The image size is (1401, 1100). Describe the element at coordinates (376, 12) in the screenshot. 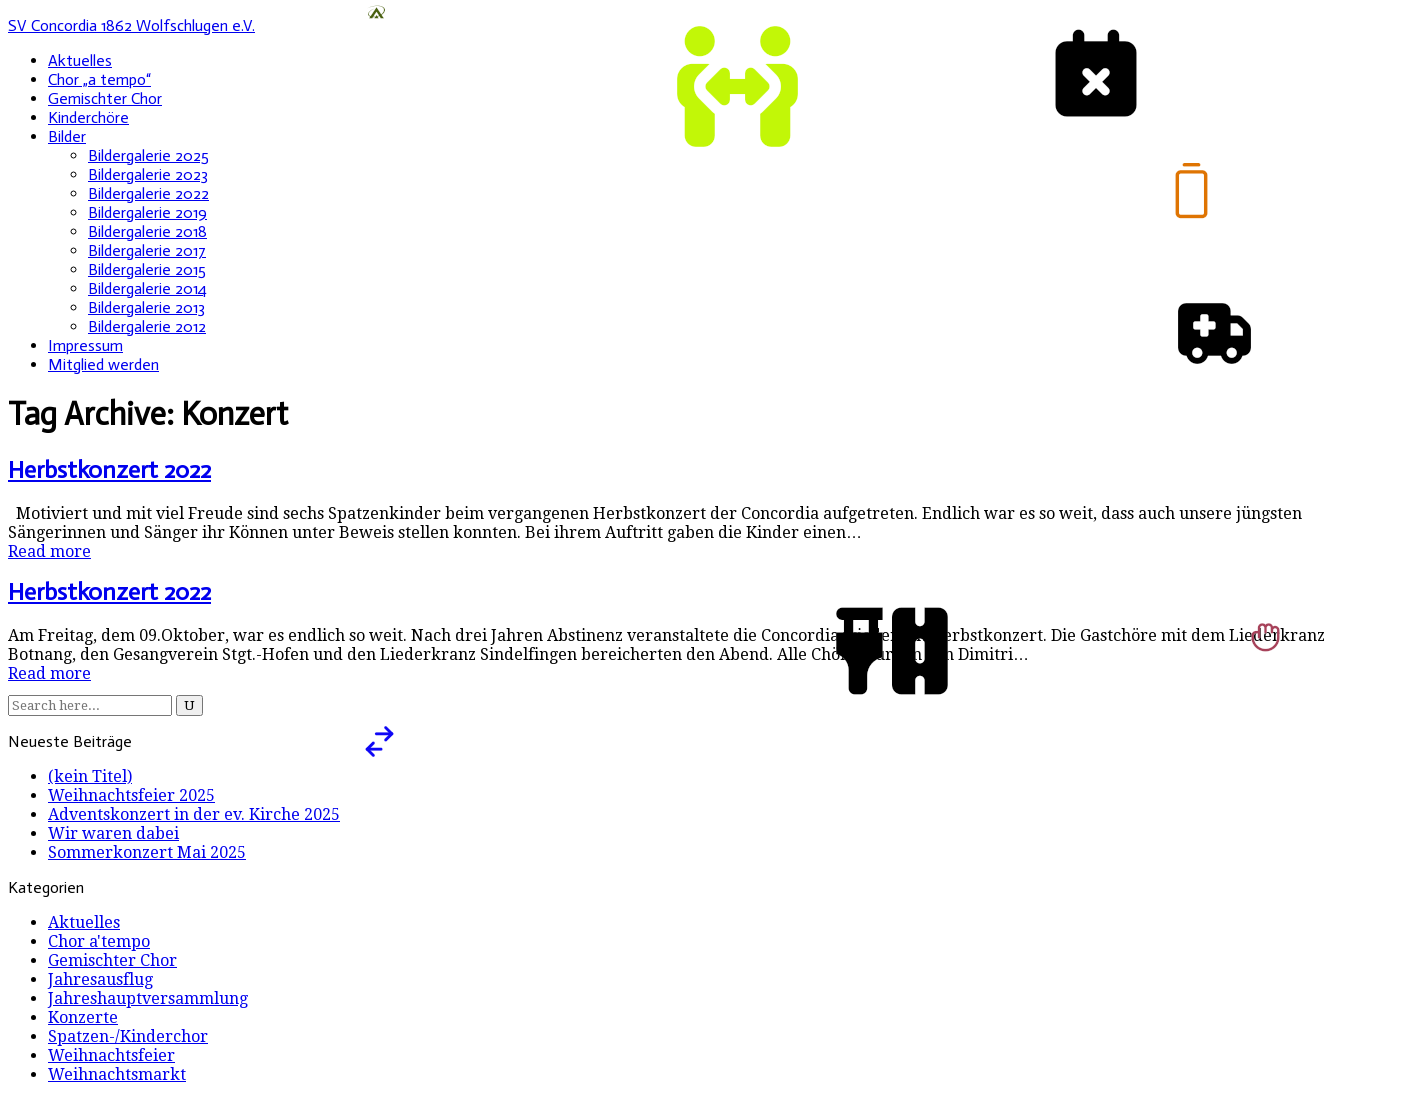

I see `asymmetrik company logo` at that location.